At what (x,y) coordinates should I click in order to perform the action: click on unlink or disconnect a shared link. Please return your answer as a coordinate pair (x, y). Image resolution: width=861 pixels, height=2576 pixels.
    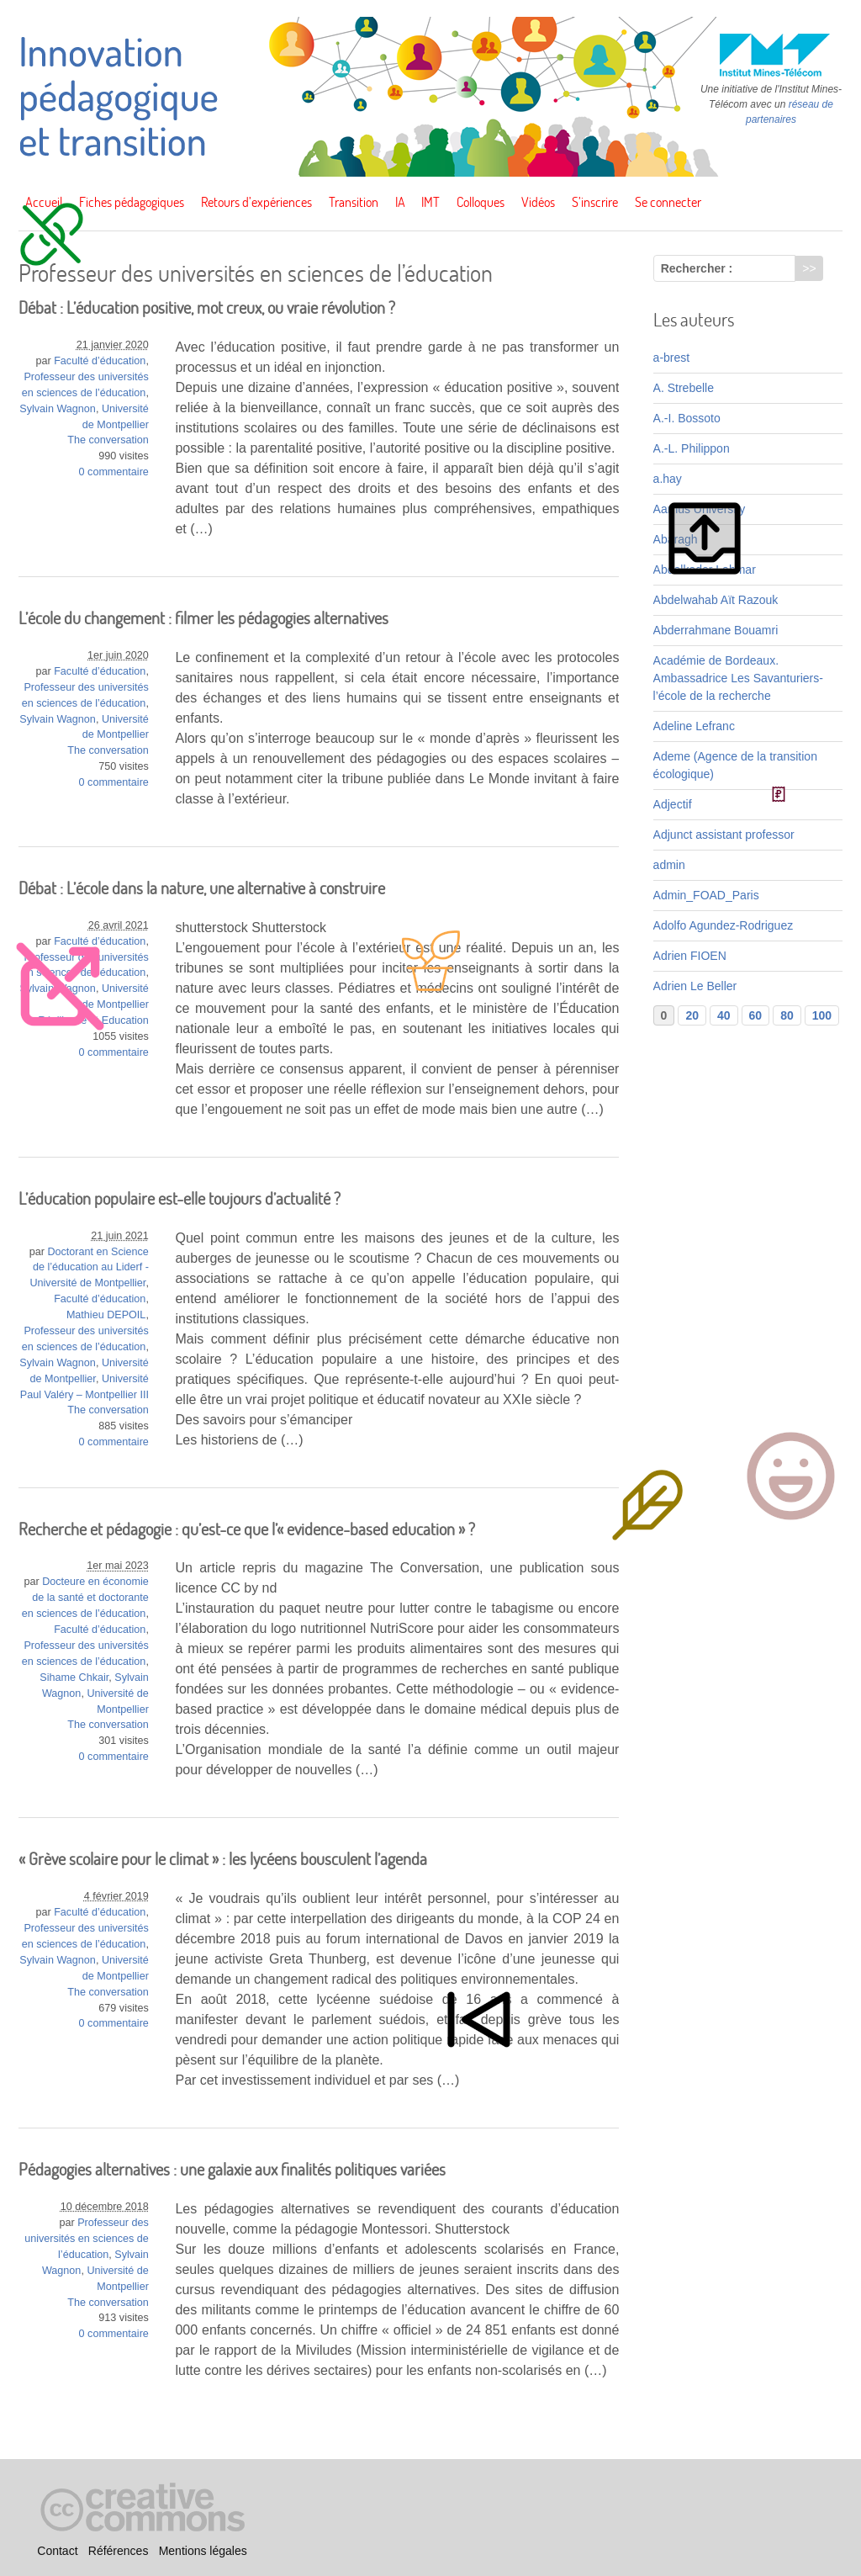
    Looking at the image, I should click on (51, 234).